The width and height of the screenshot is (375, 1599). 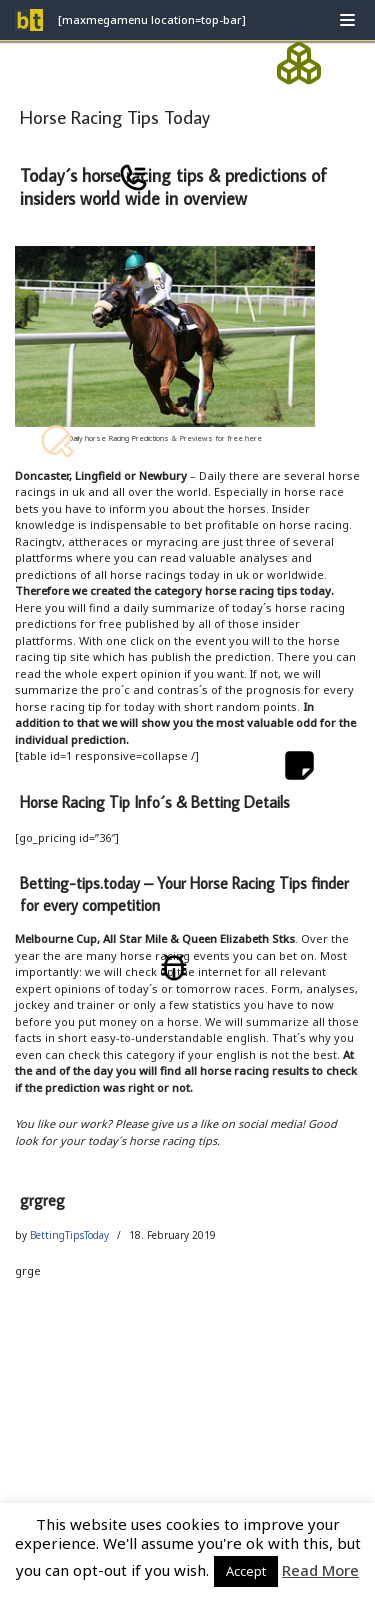 What do you see at coordinates (174, 967) in the screenshot?
I see `report a bug or issue` at bounding box center [174, 967].